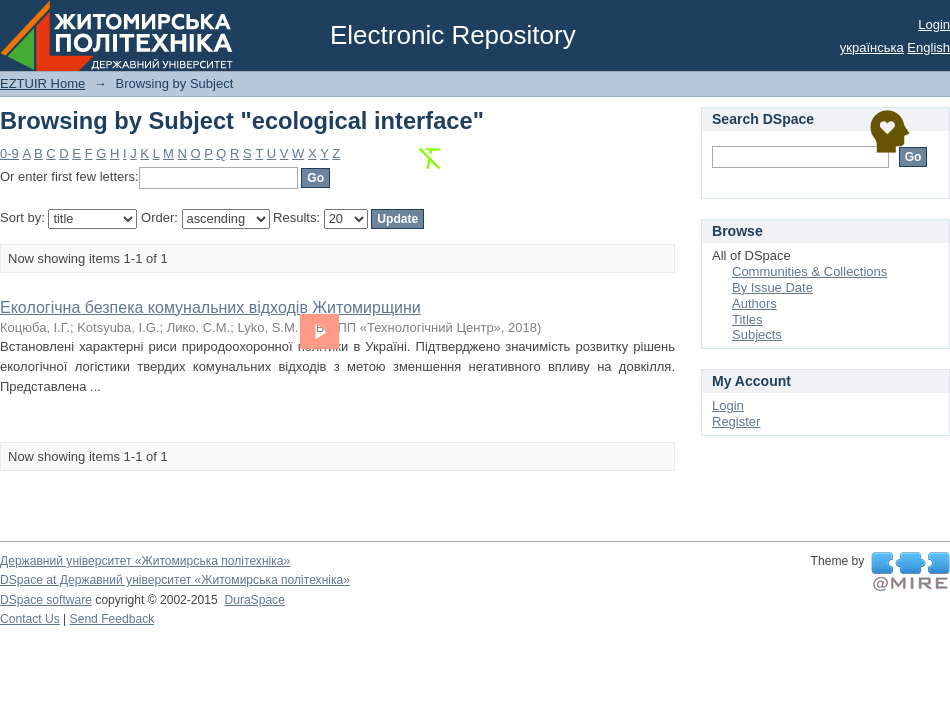 Image resolution: width=950 pixels, height=720 pixels. I want to click on access mental health resources, so click(889, 131).